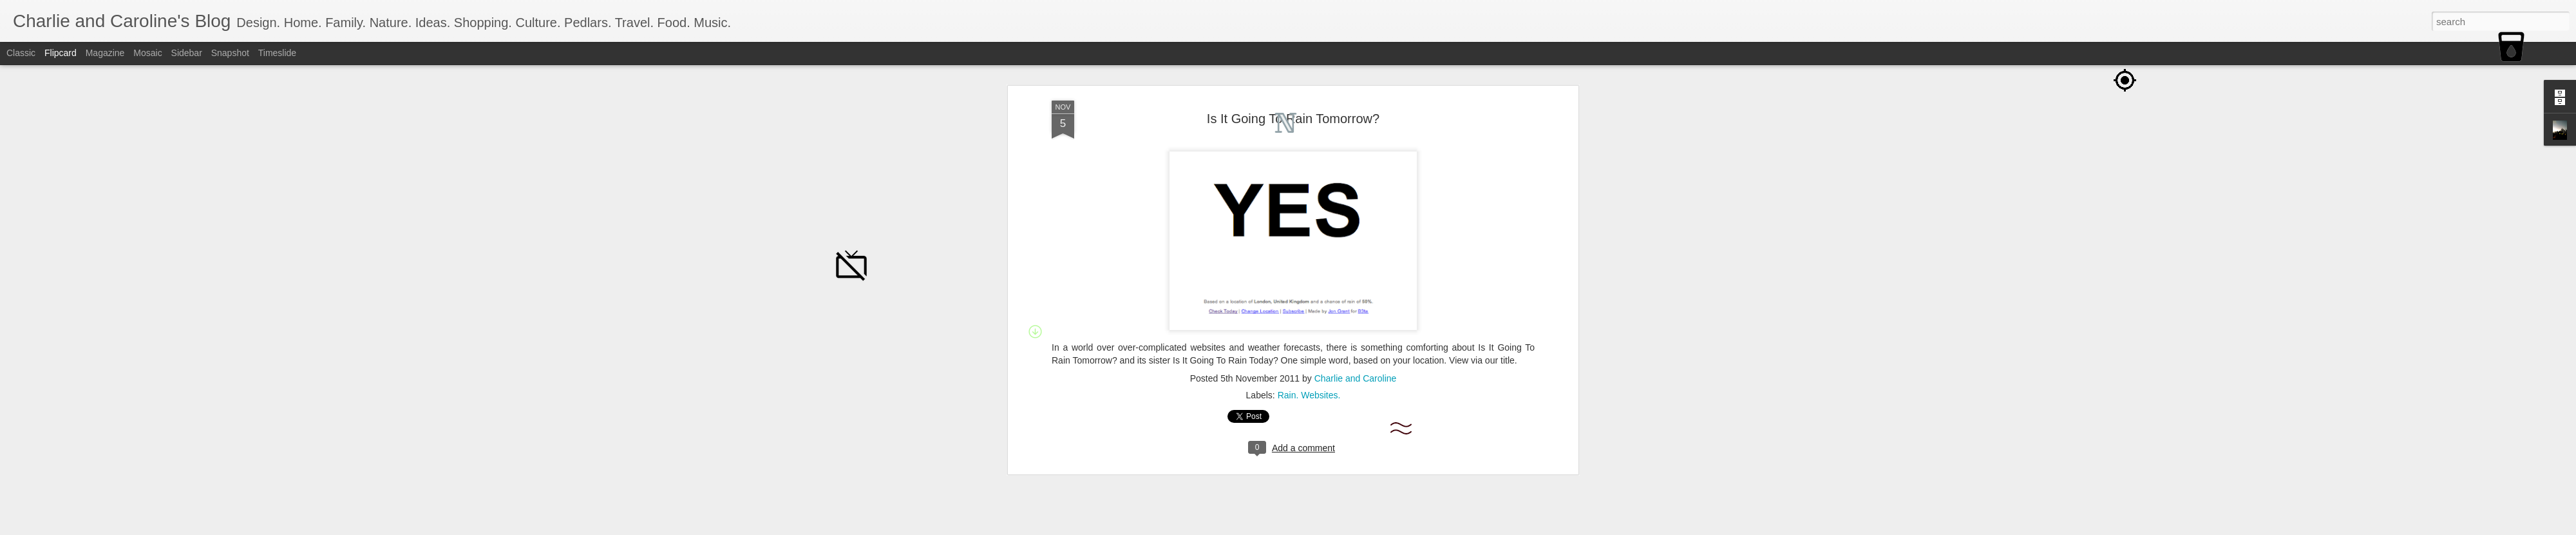  Describe the element at coordinates (2125, 80) in the screenshot. I see `center map on your current location` at that location.